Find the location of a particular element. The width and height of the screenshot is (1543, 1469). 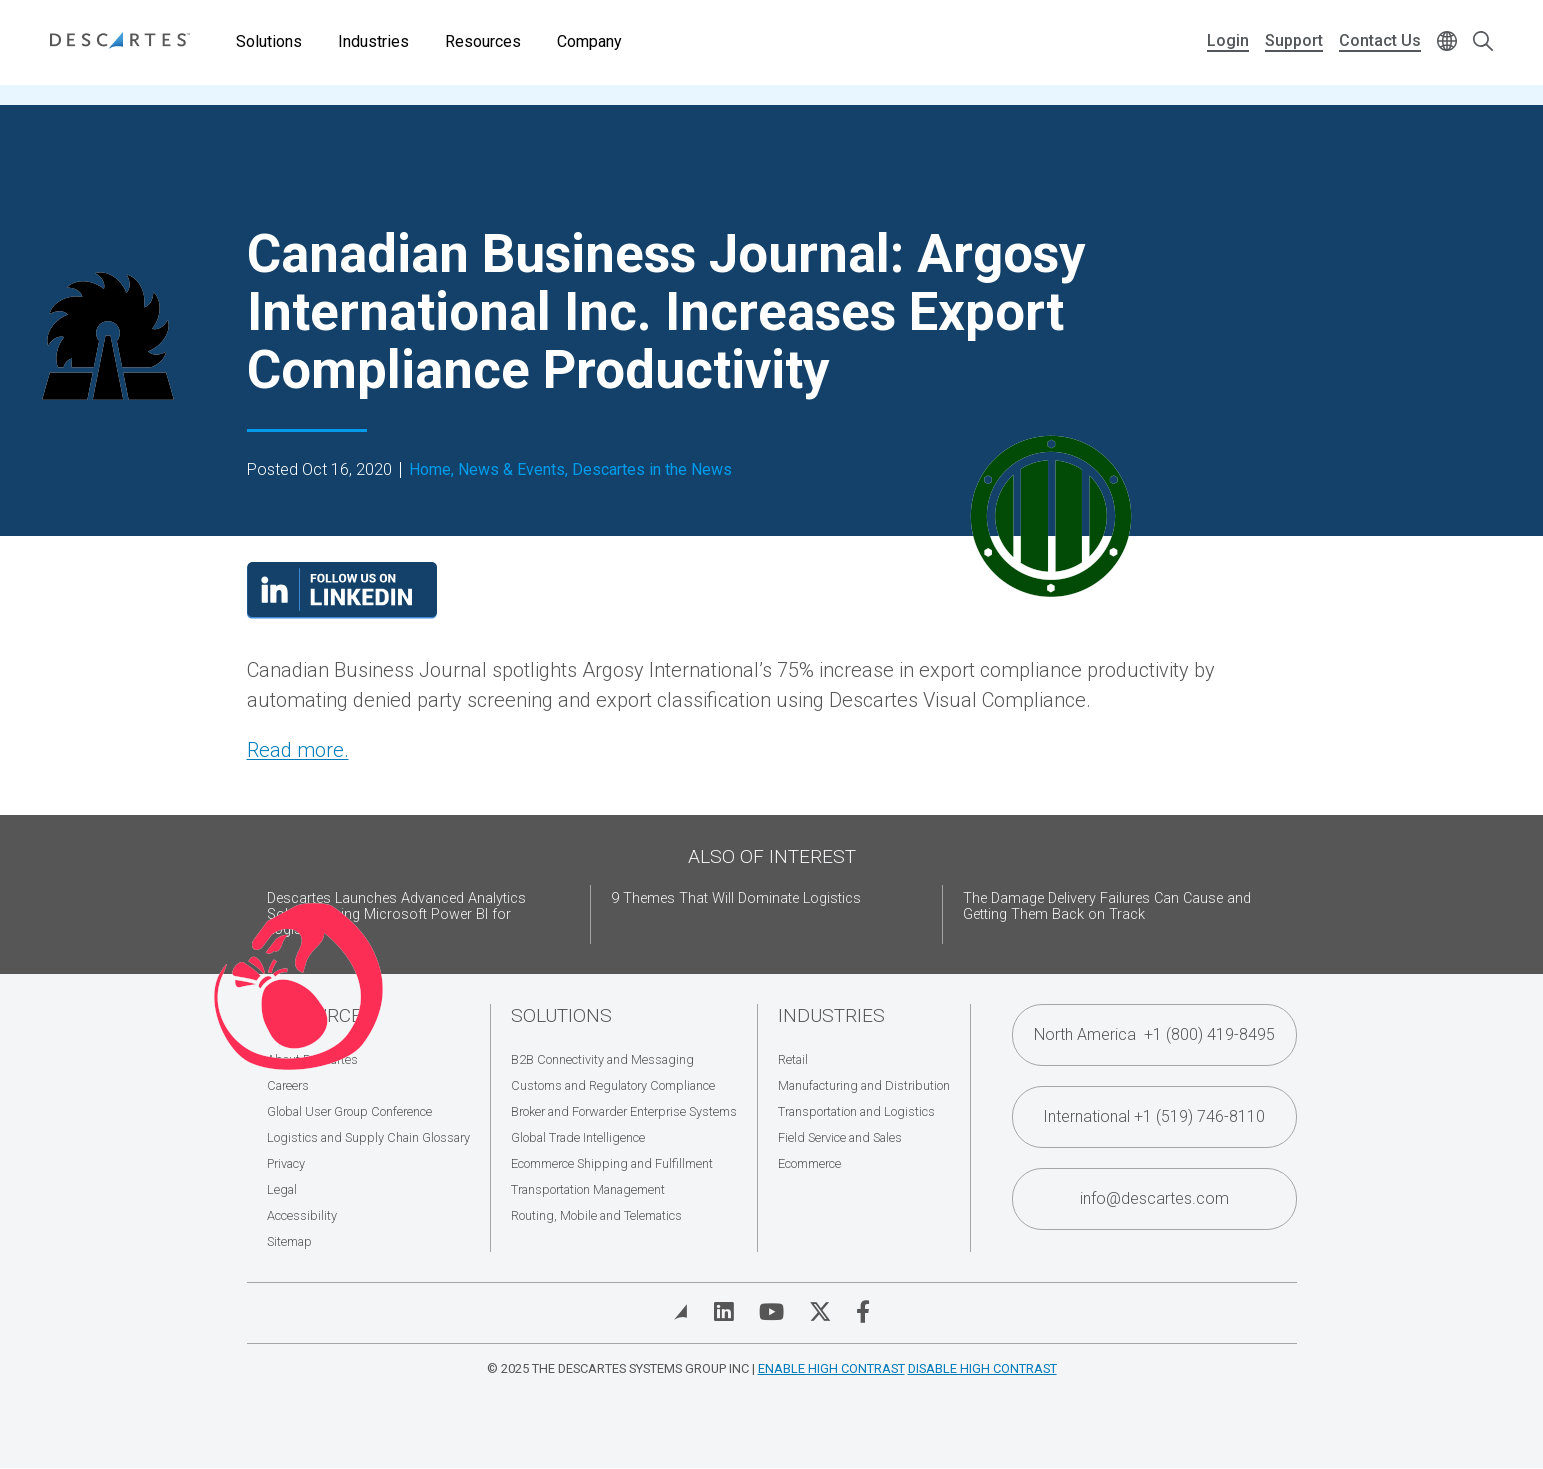

access defense or protection settings is located at coordinates (1051, 516).